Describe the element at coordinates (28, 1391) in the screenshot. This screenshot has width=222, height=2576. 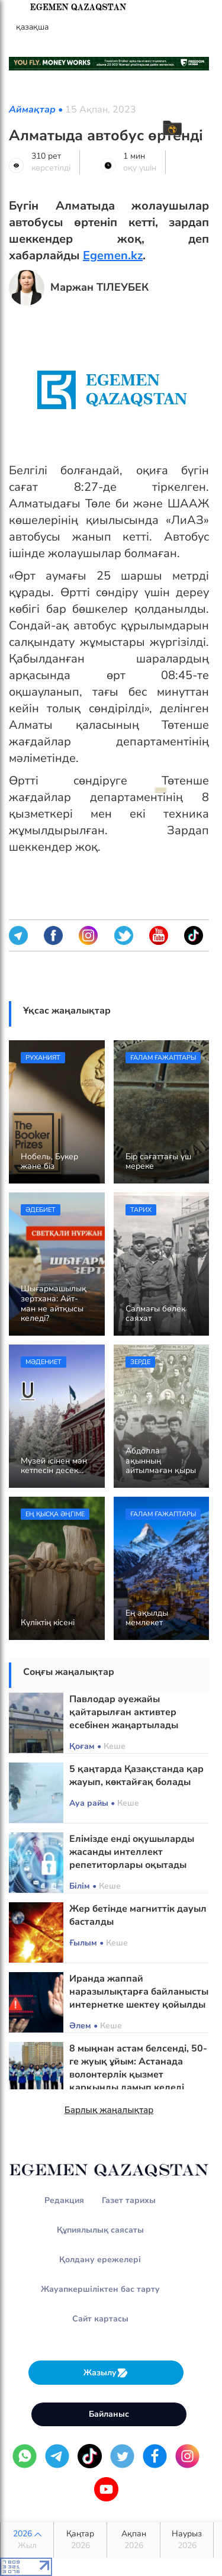
I see `apply underline formatting to selected text` at that location.